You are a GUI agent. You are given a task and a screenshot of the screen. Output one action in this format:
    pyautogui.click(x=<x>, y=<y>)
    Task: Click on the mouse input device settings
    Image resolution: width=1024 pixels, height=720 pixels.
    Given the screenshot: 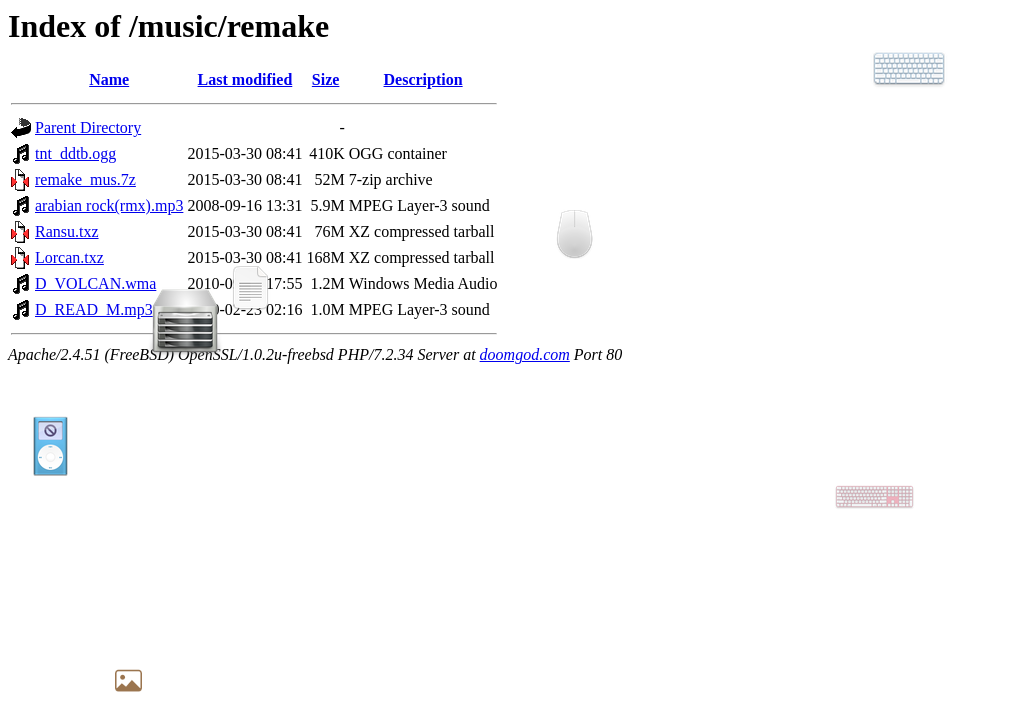 What is the action you would take?
    pyautogui.click(x=575, y=234)
    